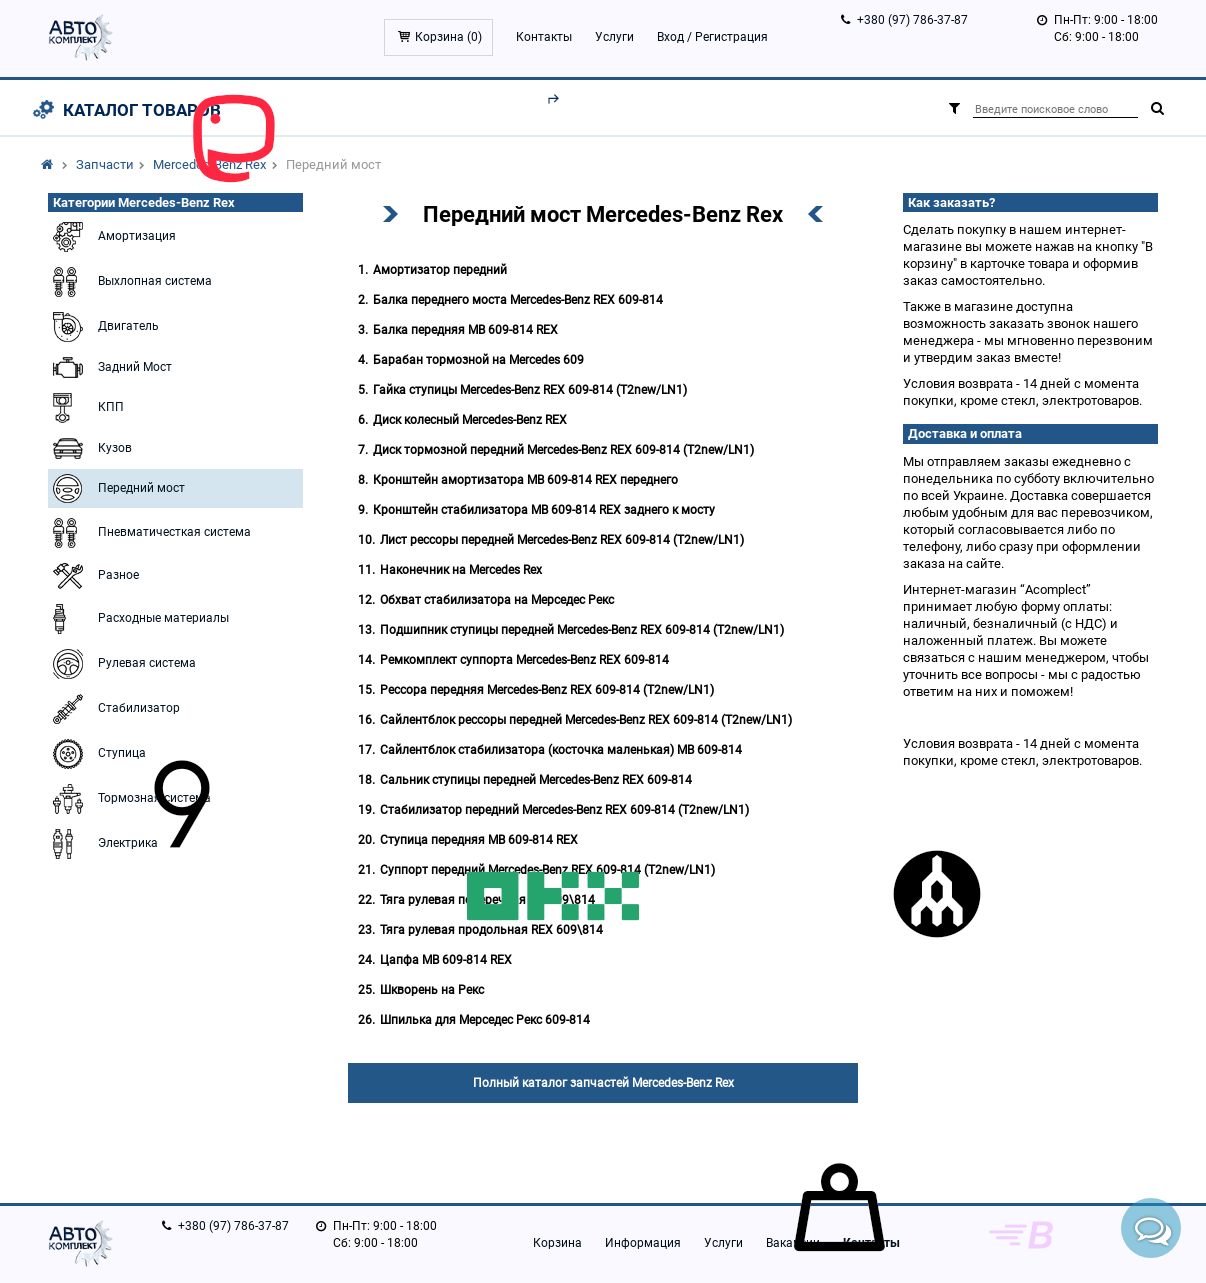 This screenshot has width=1206, height=1283. Describe the element at coordinates (182, 805) in the screenshot. I see `select number 9 from a list or keypad` at that location.